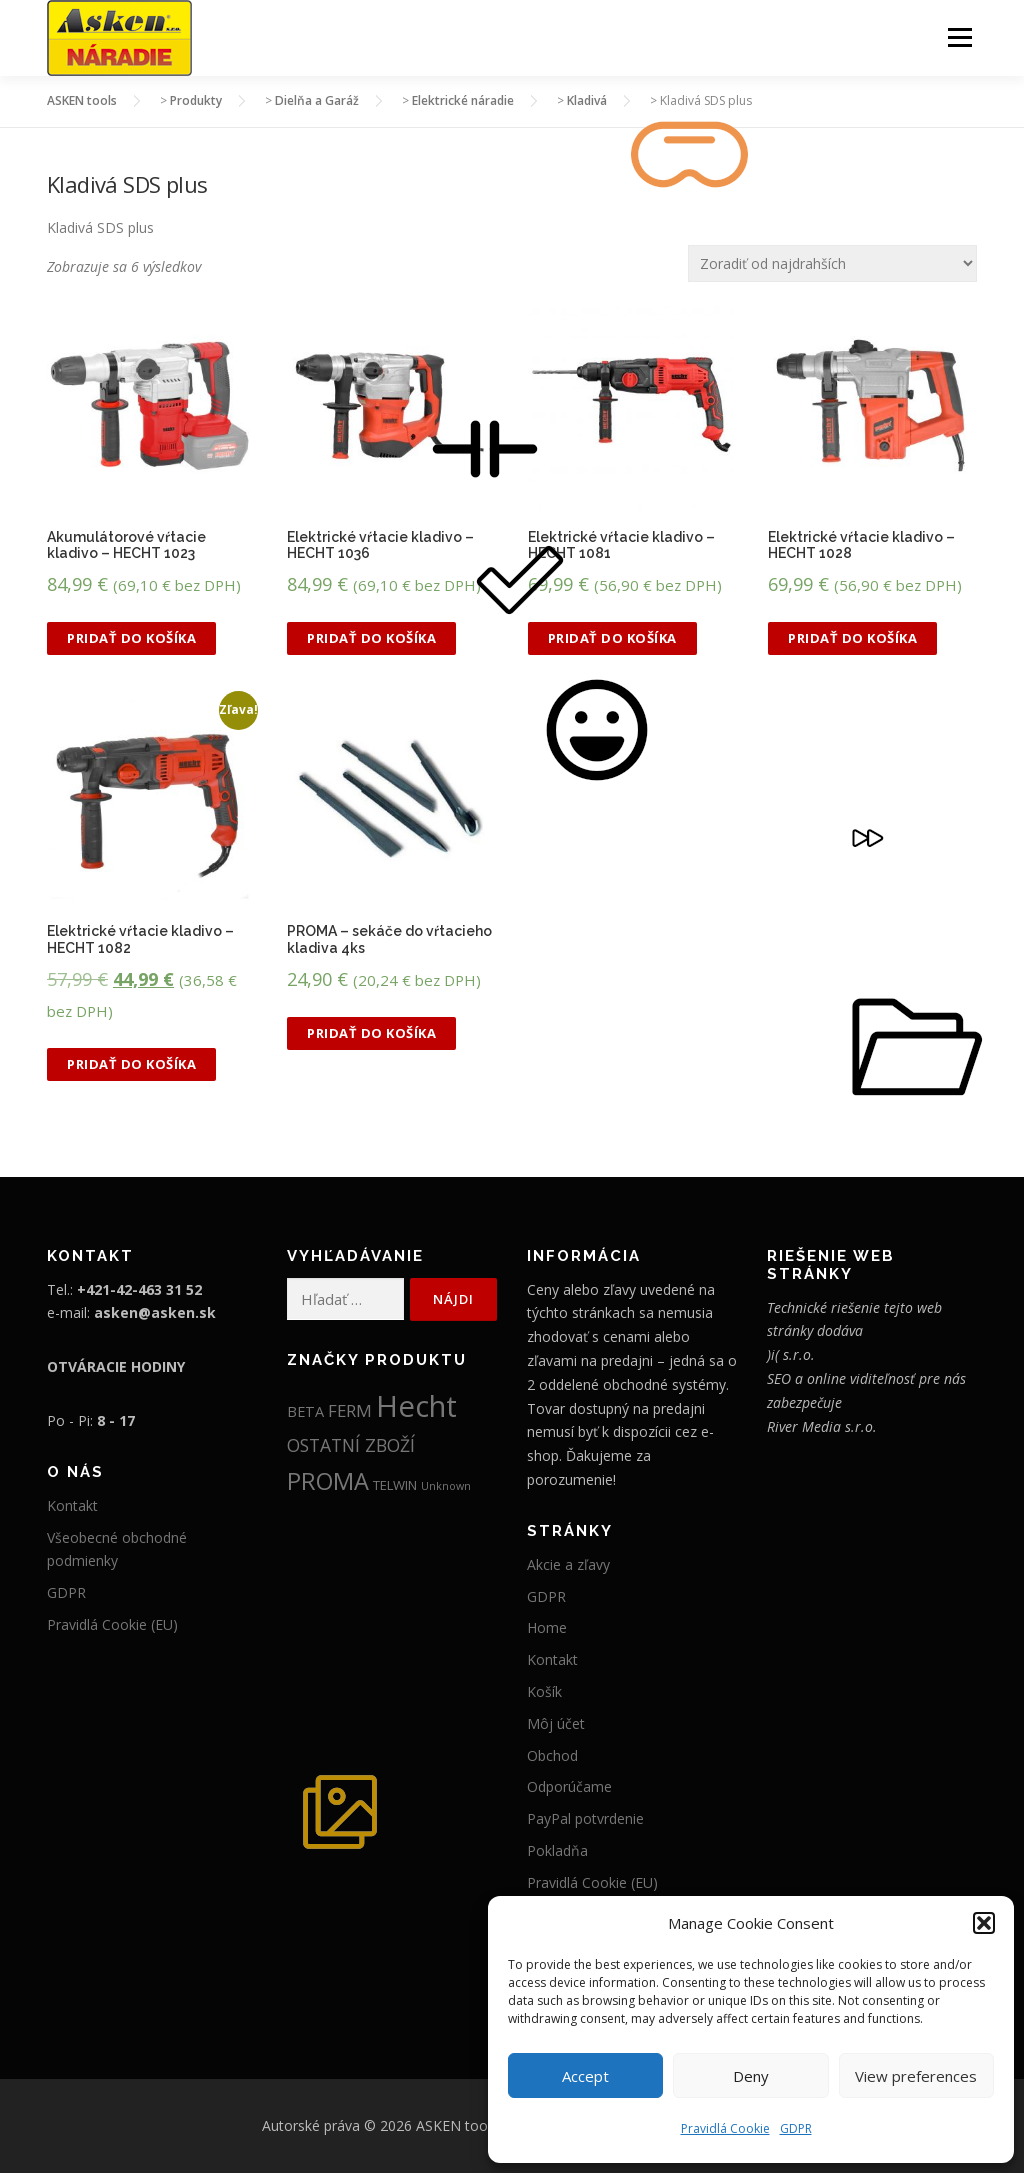 This screenshot has height=2173, width=1024. What do you see at coordinates (485, 449) in the screenshot?
I see `capacitor component in a circuit diagram` at bounding box center [485, 449].